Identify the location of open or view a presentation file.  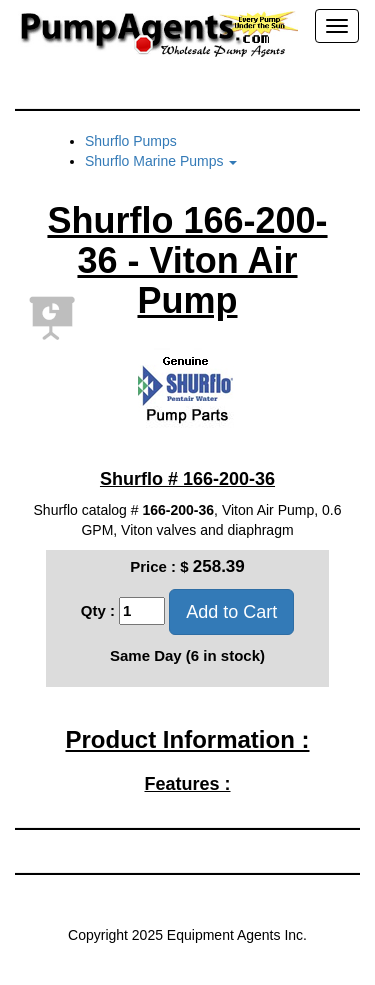
(52, 316).